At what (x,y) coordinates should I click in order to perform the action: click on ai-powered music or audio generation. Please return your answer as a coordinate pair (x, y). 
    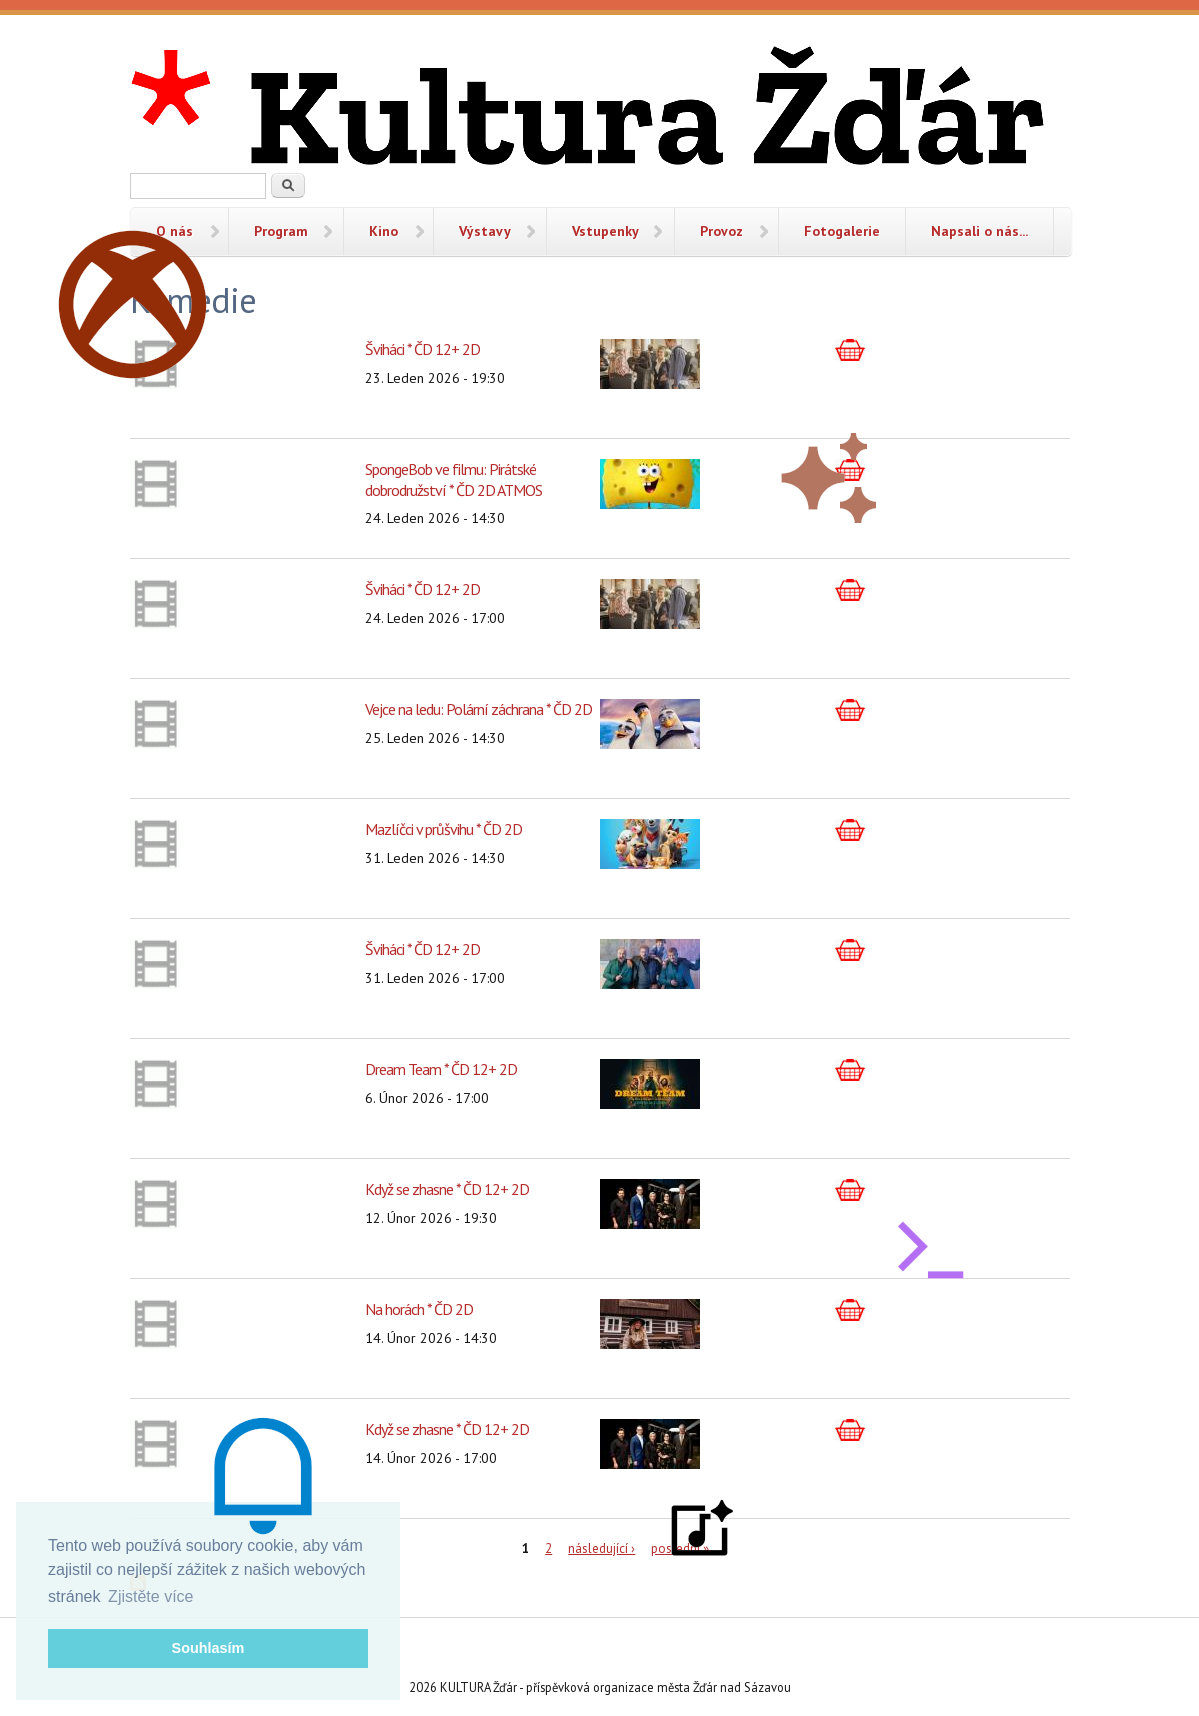
    Looking at the image, I should click on (699, 1530).